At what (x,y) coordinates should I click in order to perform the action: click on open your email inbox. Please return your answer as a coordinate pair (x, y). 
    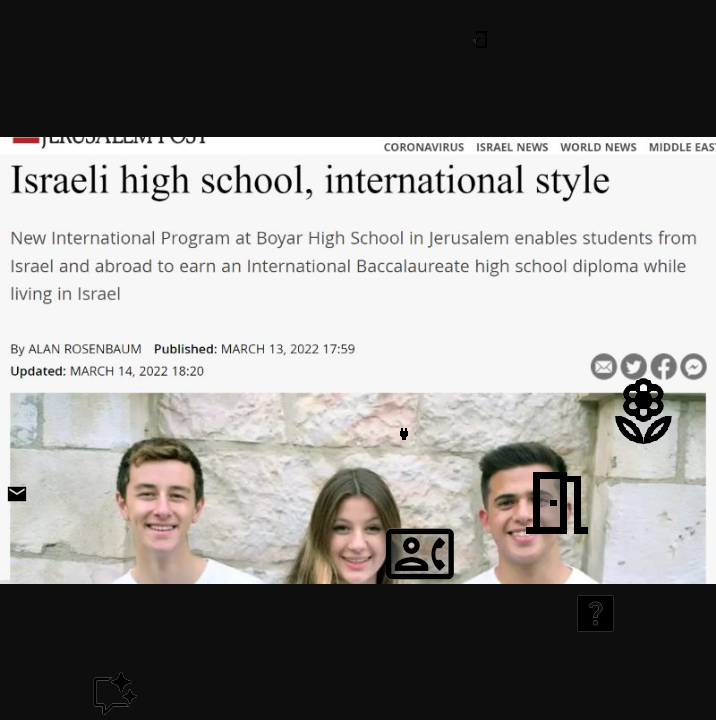
    Looking at the image, I should click on (17, 494).